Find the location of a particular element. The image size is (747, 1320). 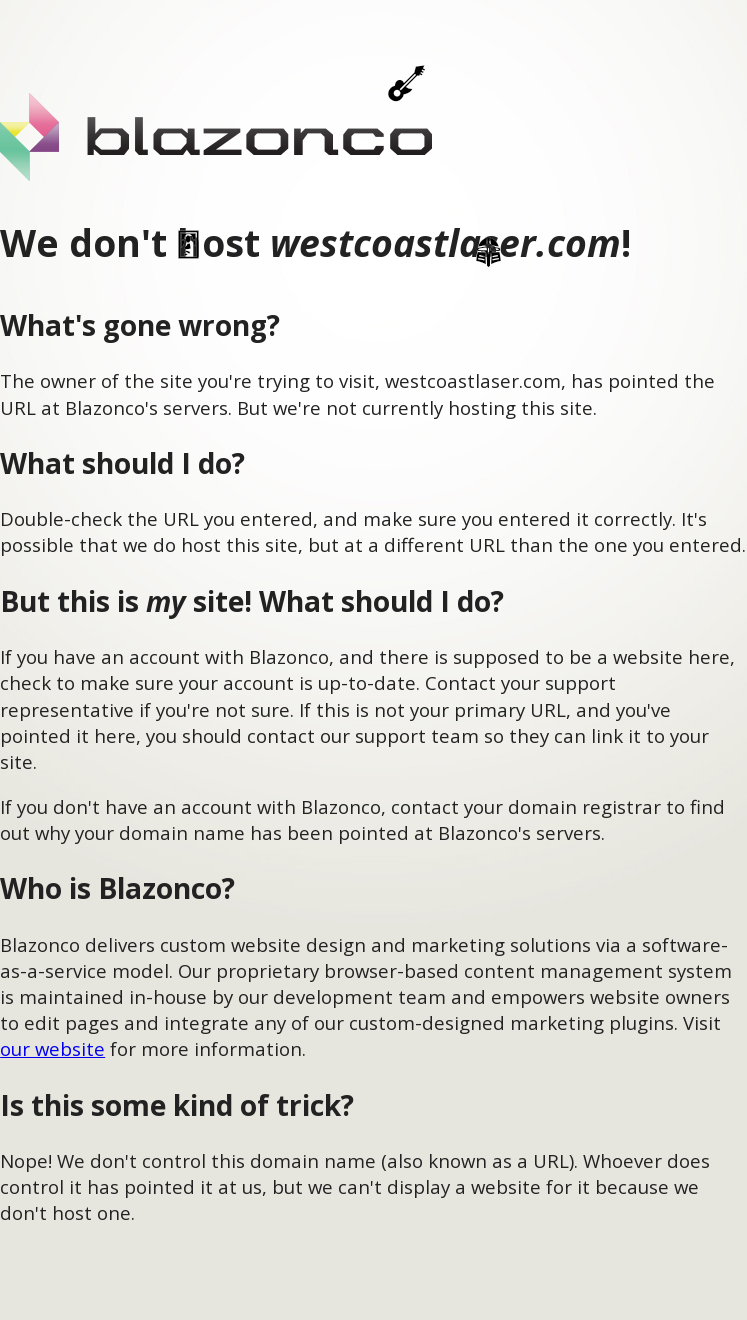

view artwork or gallery is located at coordinates (188, 244).